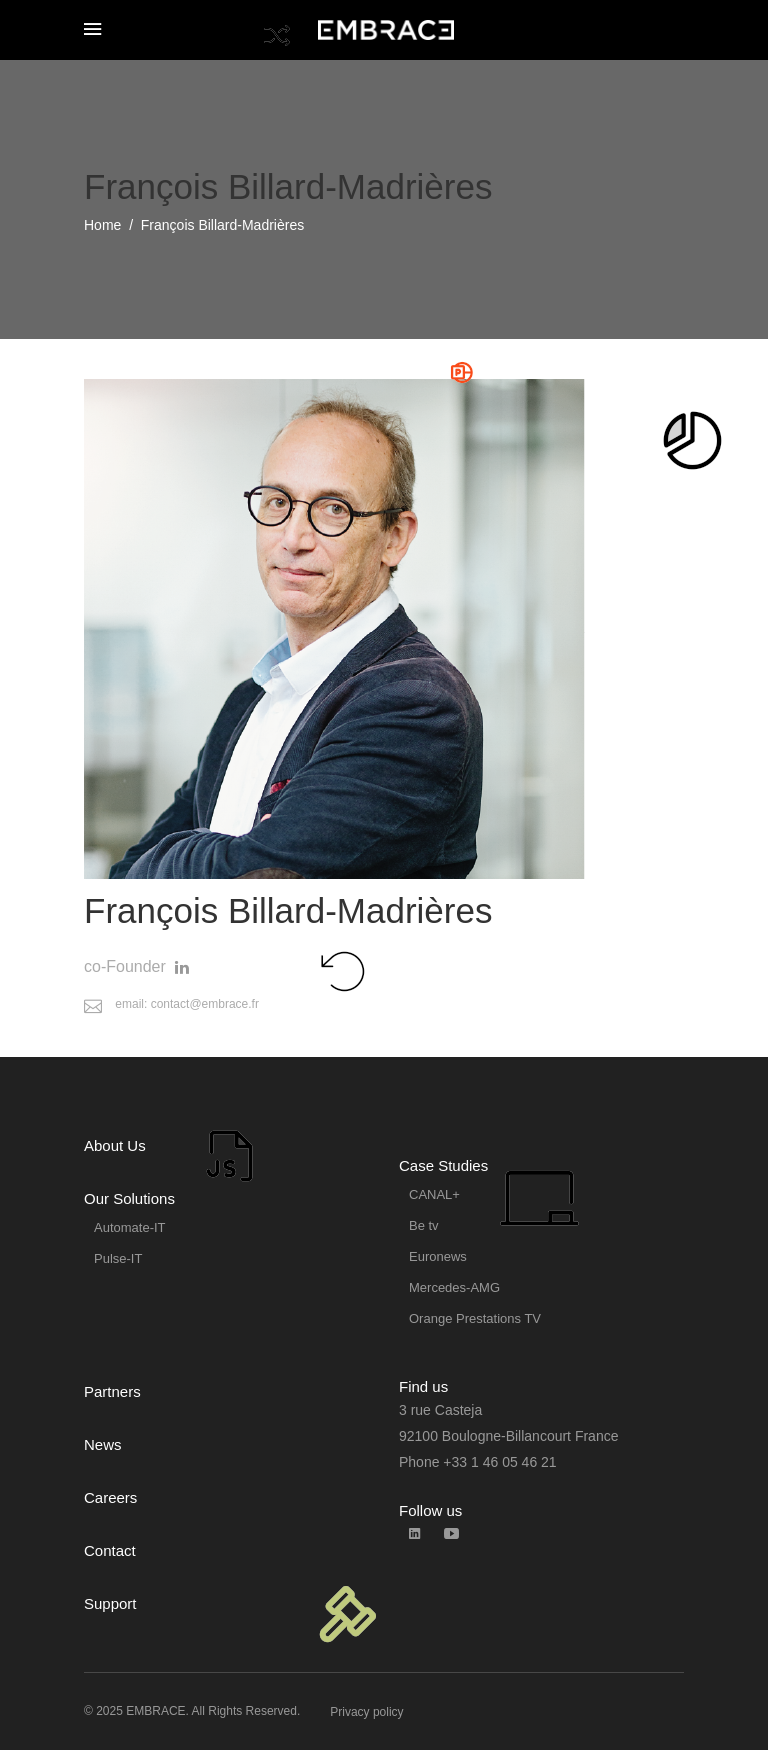 This screenshot has height=1750, width=768. Describe the element at coordinates (276, 35) in the screenshot. I see `shuffle playlist or queue order` at that location.